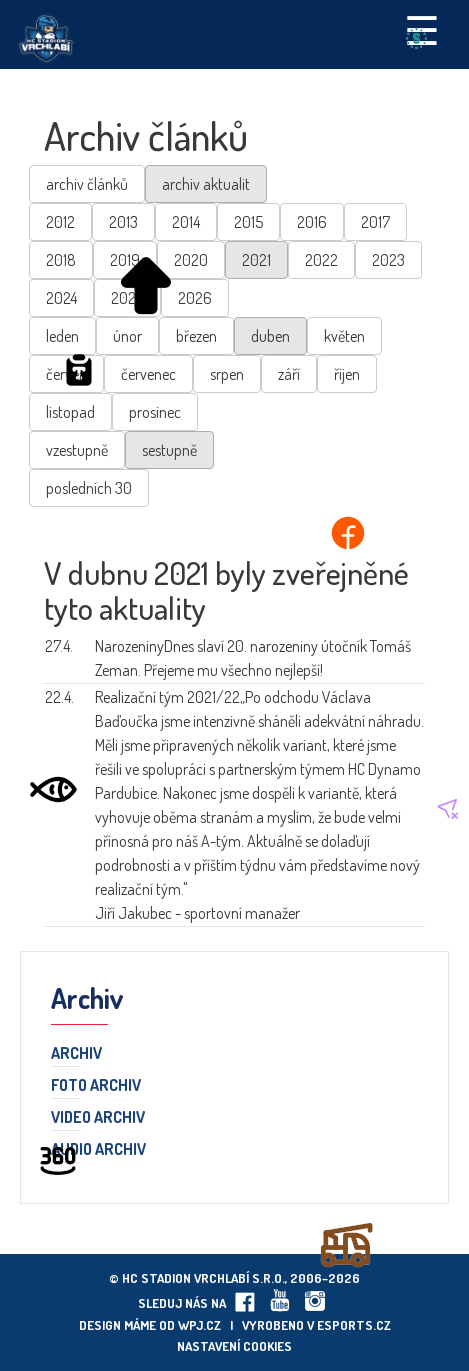 The image size is (469, 1371). What do you see at coordinates (348, 533) in the screenshot?
I see `open Facebook app` at bounding box center [348, 533].